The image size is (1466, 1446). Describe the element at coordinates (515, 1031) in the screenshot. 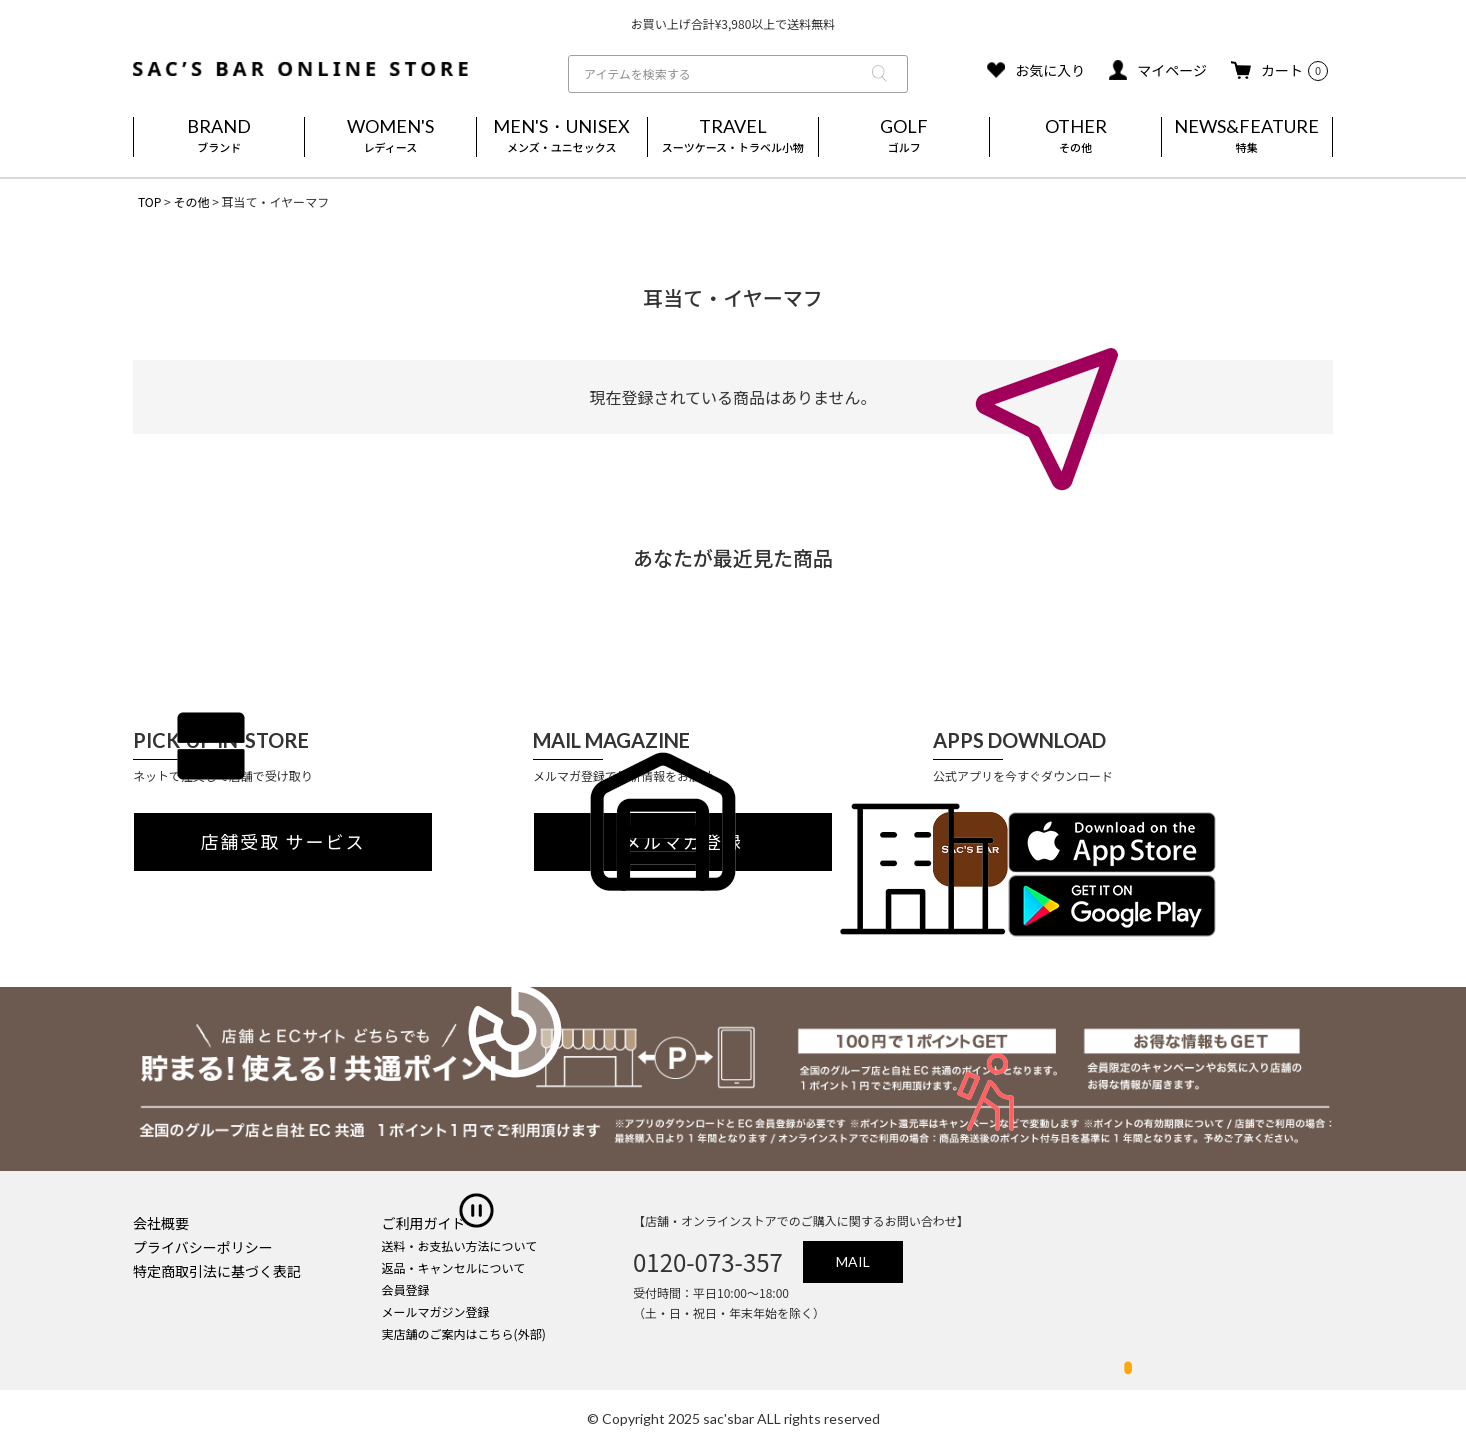

I see `view analytics breakdown` at that location.